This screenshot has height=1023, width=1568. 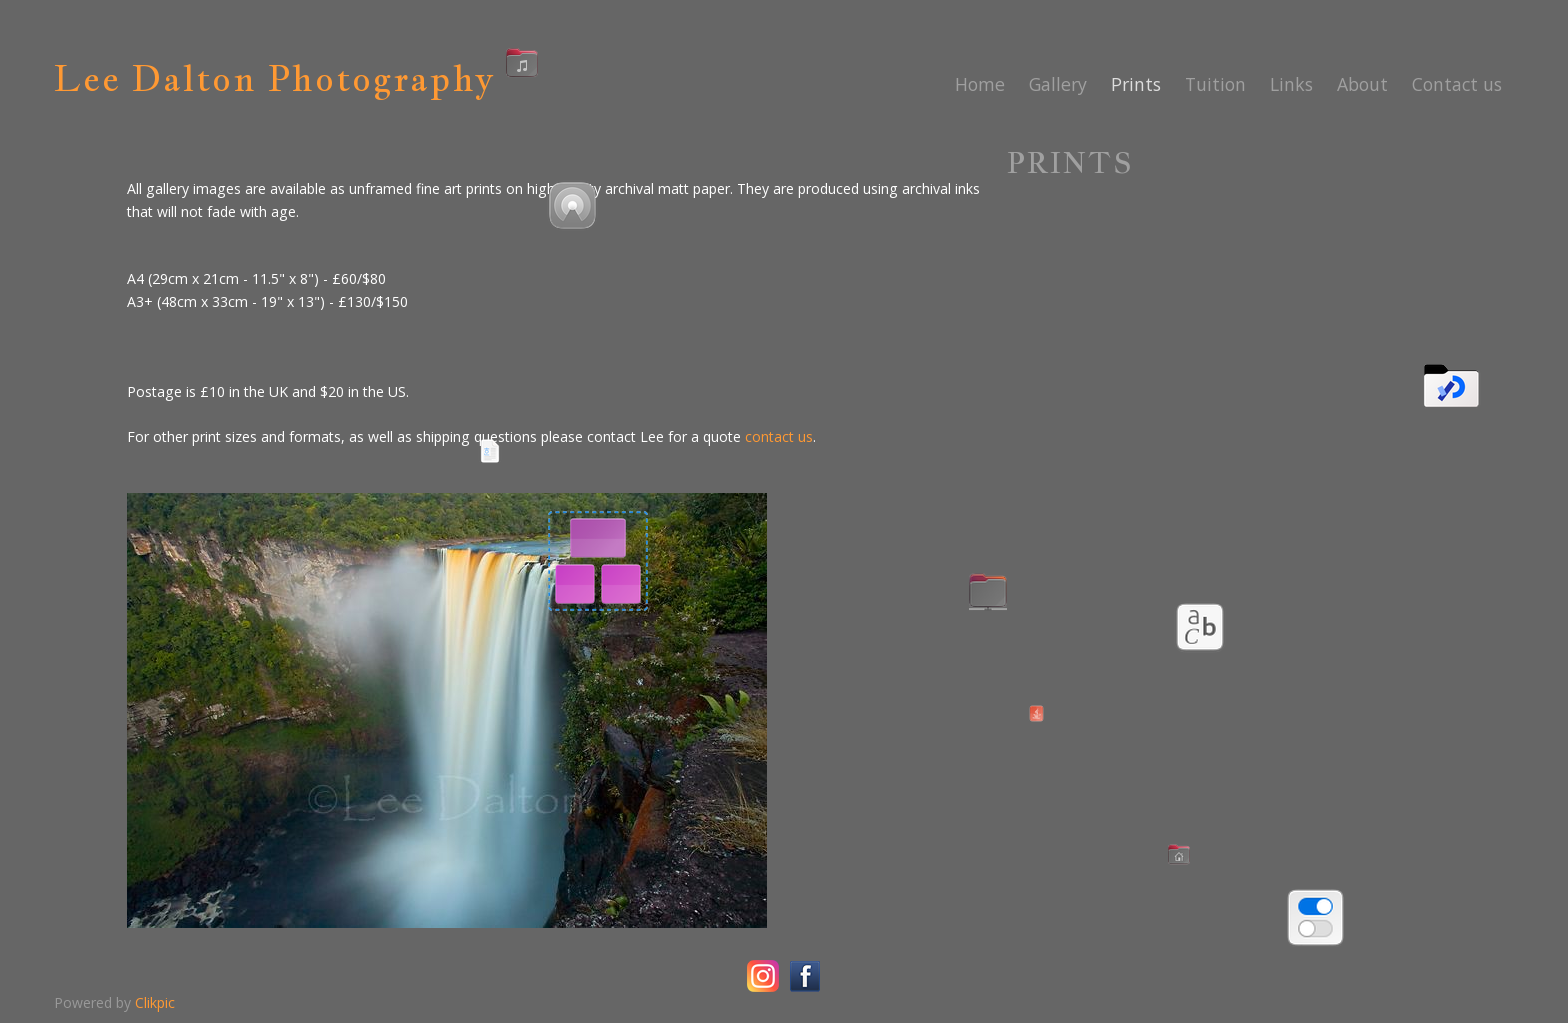 I want to click on hancom hangul word processor document file, so click(x=490, y=451).